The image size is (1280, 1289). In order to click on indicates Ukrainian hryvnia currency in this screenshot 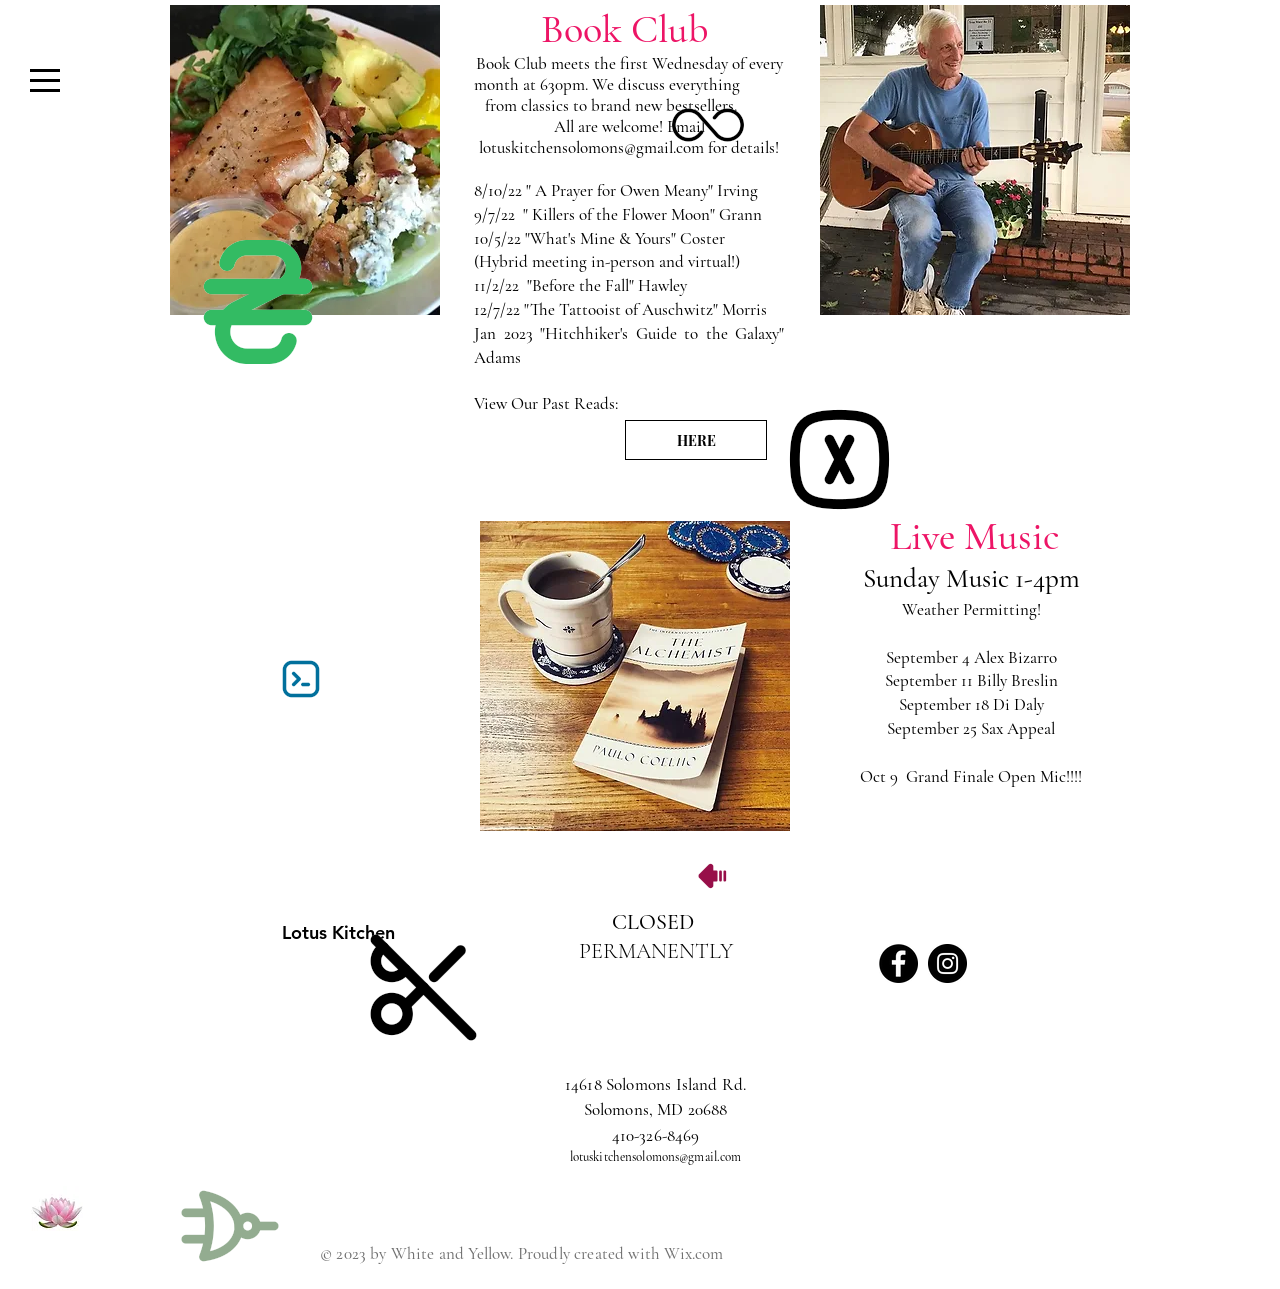, I will do `click(258, 302)`.